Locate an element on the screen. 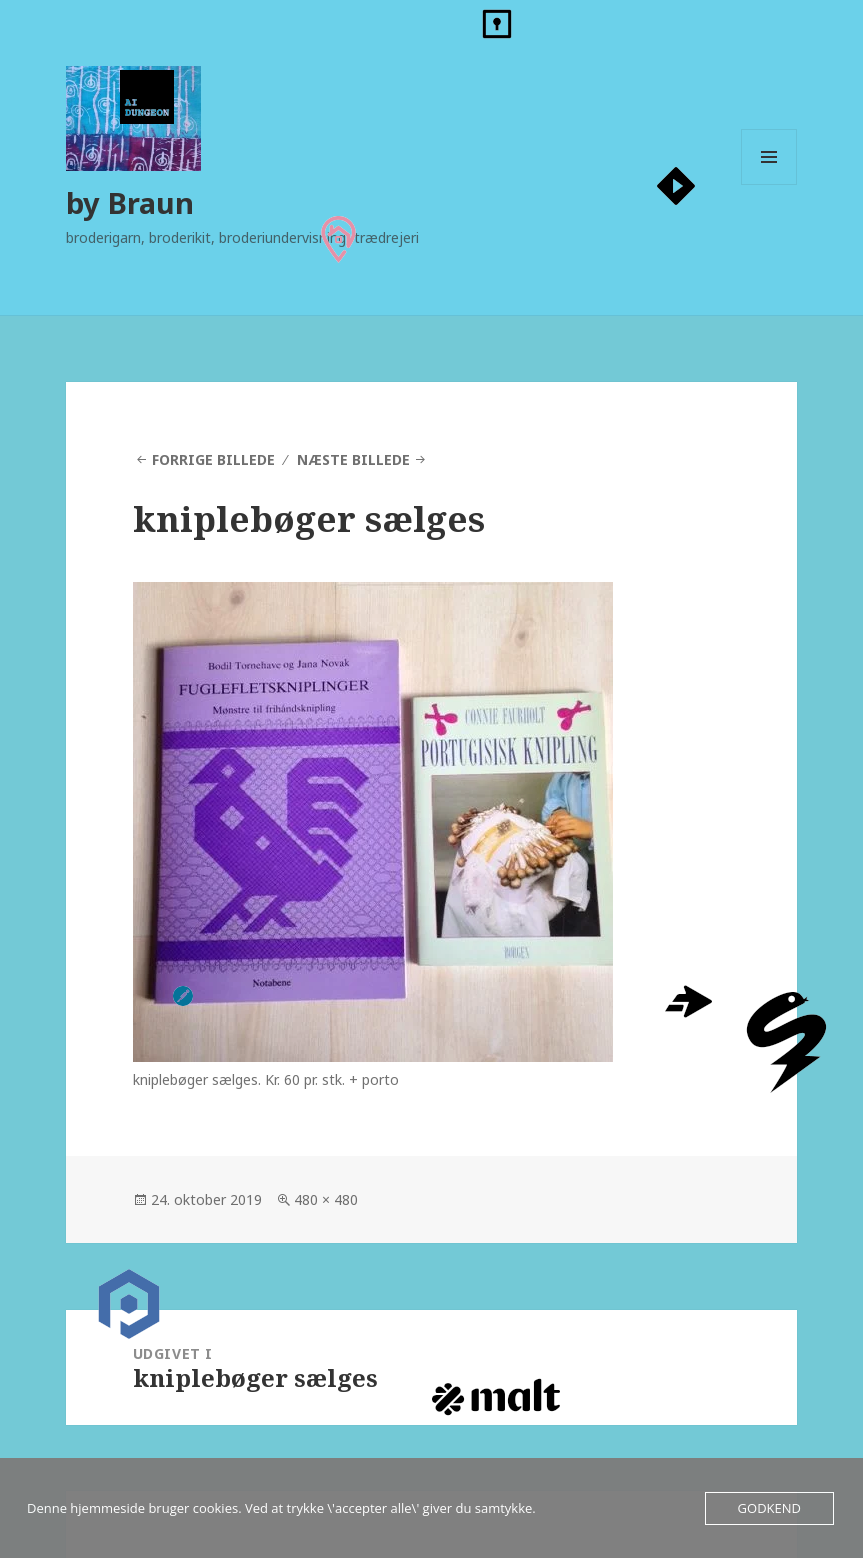  open postman API development tool is located at coordinates (183, 996).